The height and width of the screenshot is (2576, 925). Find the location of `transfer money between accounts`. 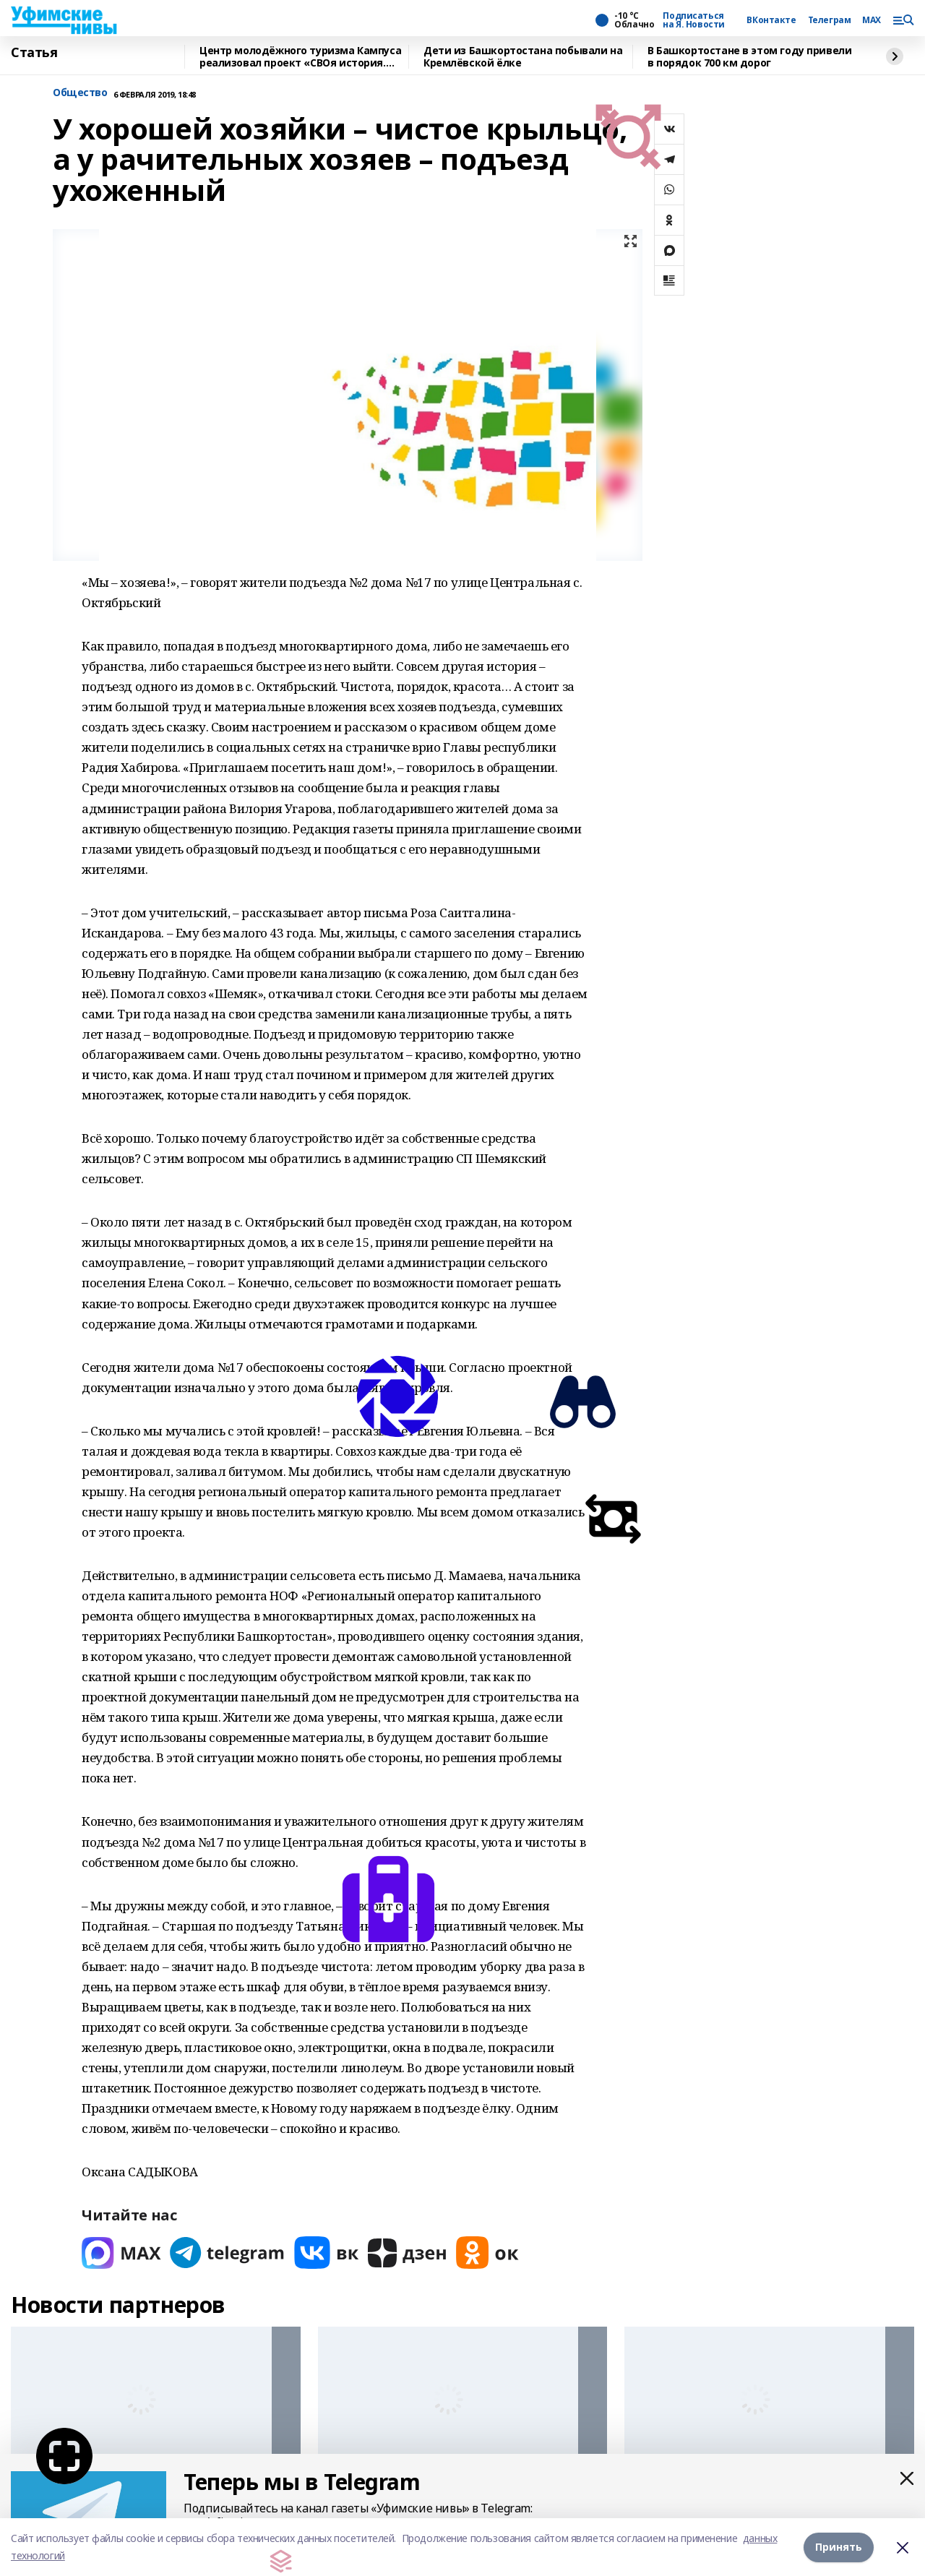

transfer money between accounts is located at coordinates (613, 1519).